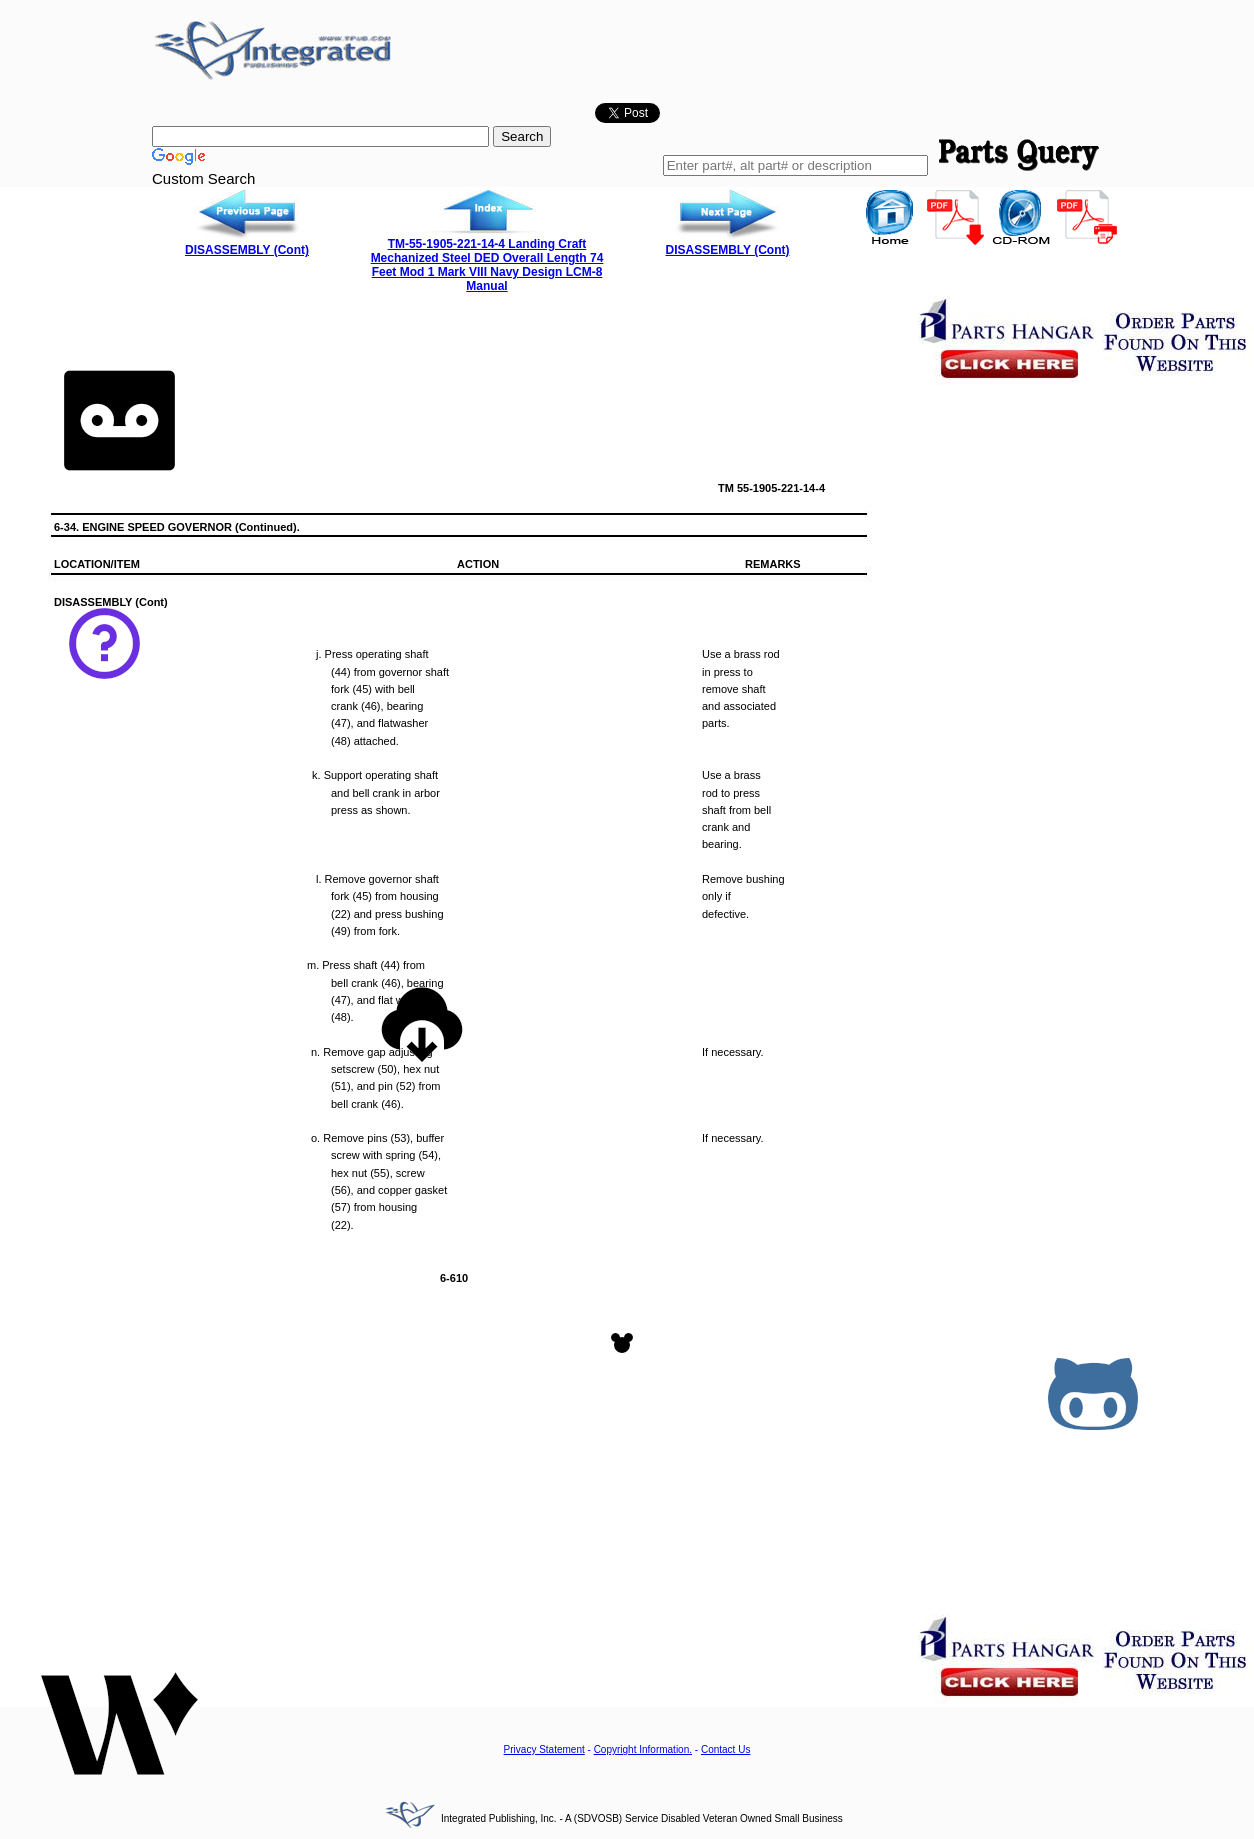 This screenshot has width=1254, height=1839. I want to click on play or access audio cassette content, so click(119, 420).